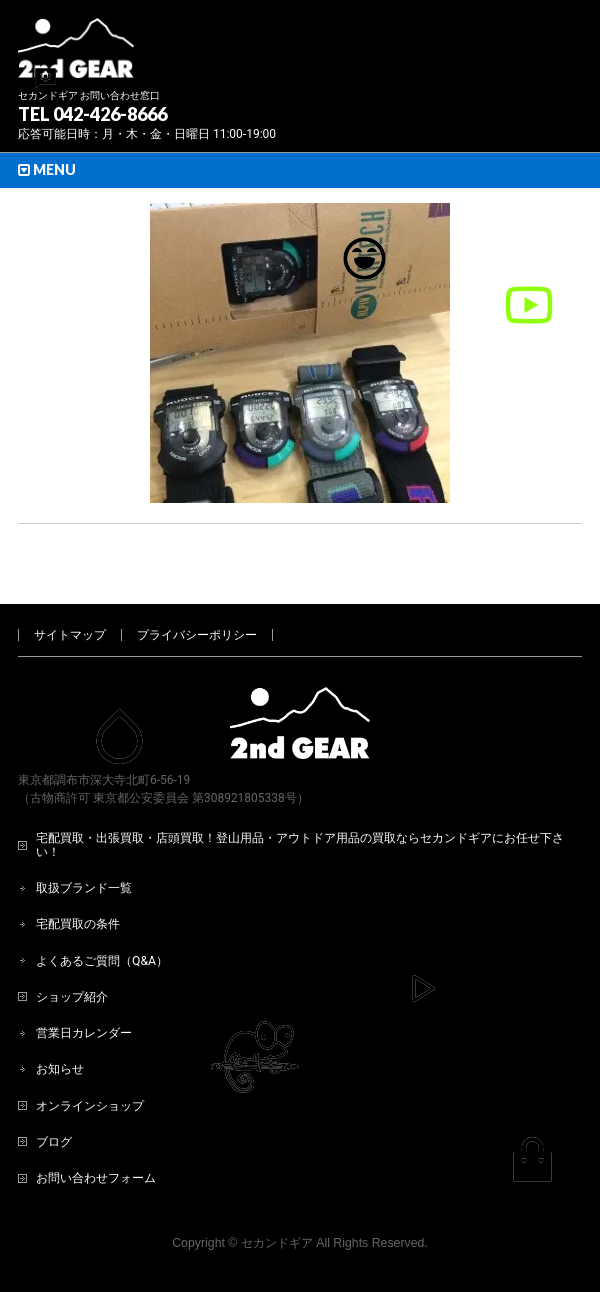 This screenshot has width=600, height=1292. Describe the element at coordinates (532, 1160) in the screenshot. I see `view your shopping bag` at that location.